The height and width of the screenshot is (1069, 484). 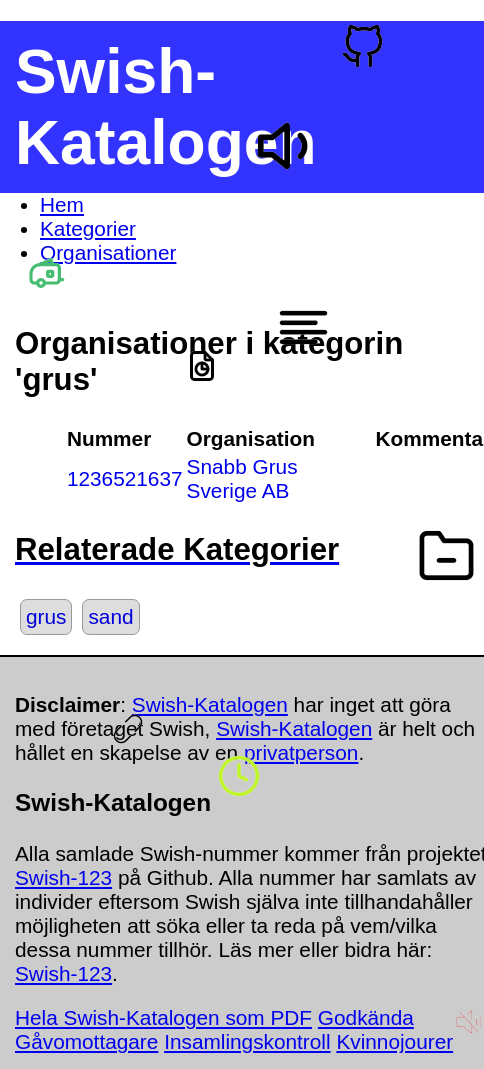 What do you see at coordinates (446, 555) in the screenshot?
I see `remove a folder` at bounding box center [446, 555].